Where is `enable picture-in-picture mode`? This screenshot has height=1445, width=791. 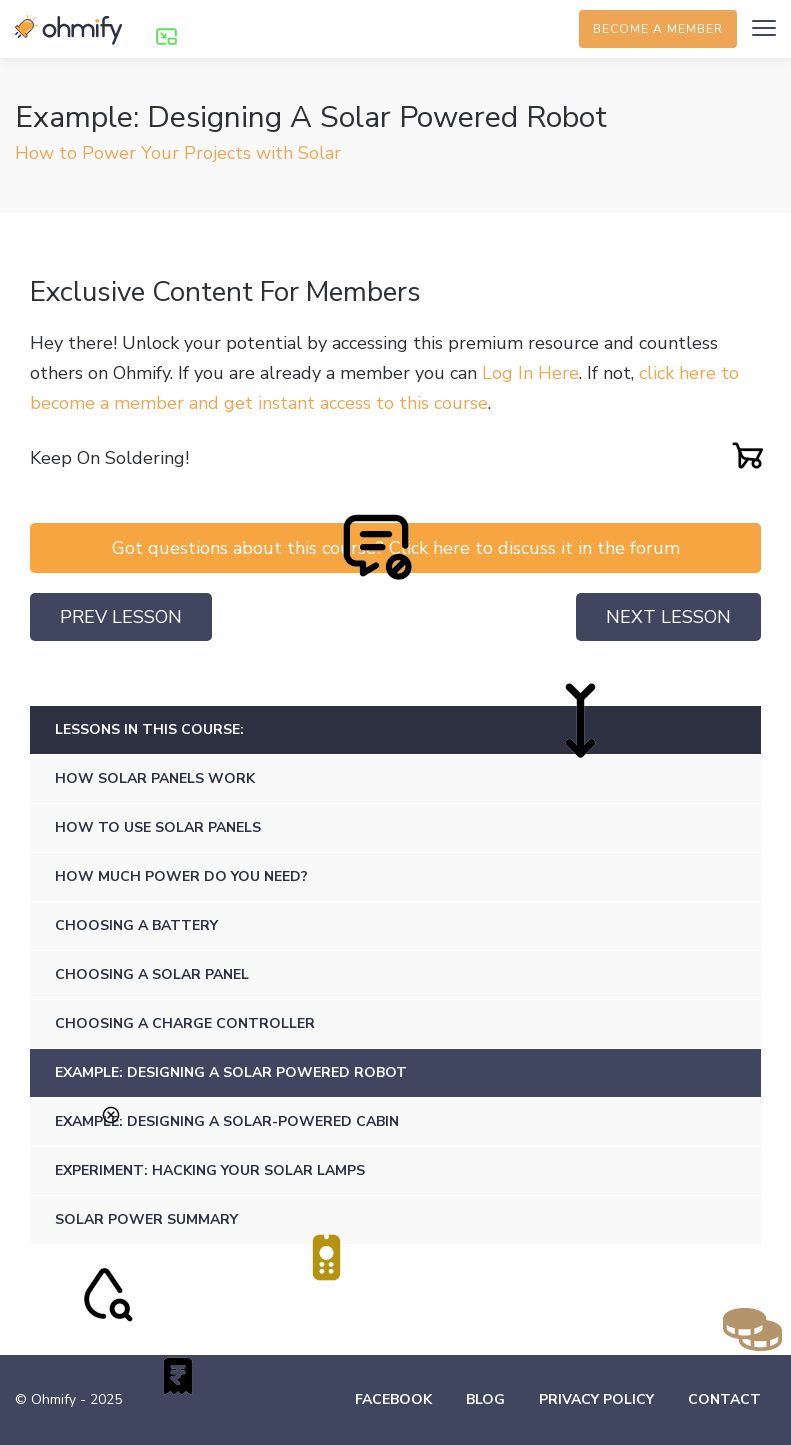
enable picture-in-picture mode is located at coordinates (166, 36).